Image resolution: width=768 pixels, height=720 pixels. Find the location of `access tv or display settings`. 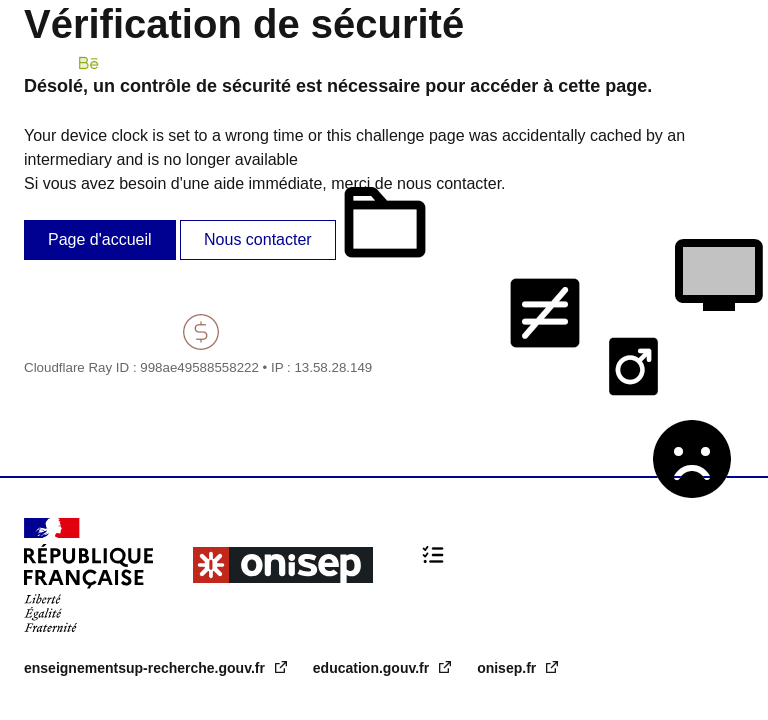

access tv or display settings is located at coordinates (719, 275).